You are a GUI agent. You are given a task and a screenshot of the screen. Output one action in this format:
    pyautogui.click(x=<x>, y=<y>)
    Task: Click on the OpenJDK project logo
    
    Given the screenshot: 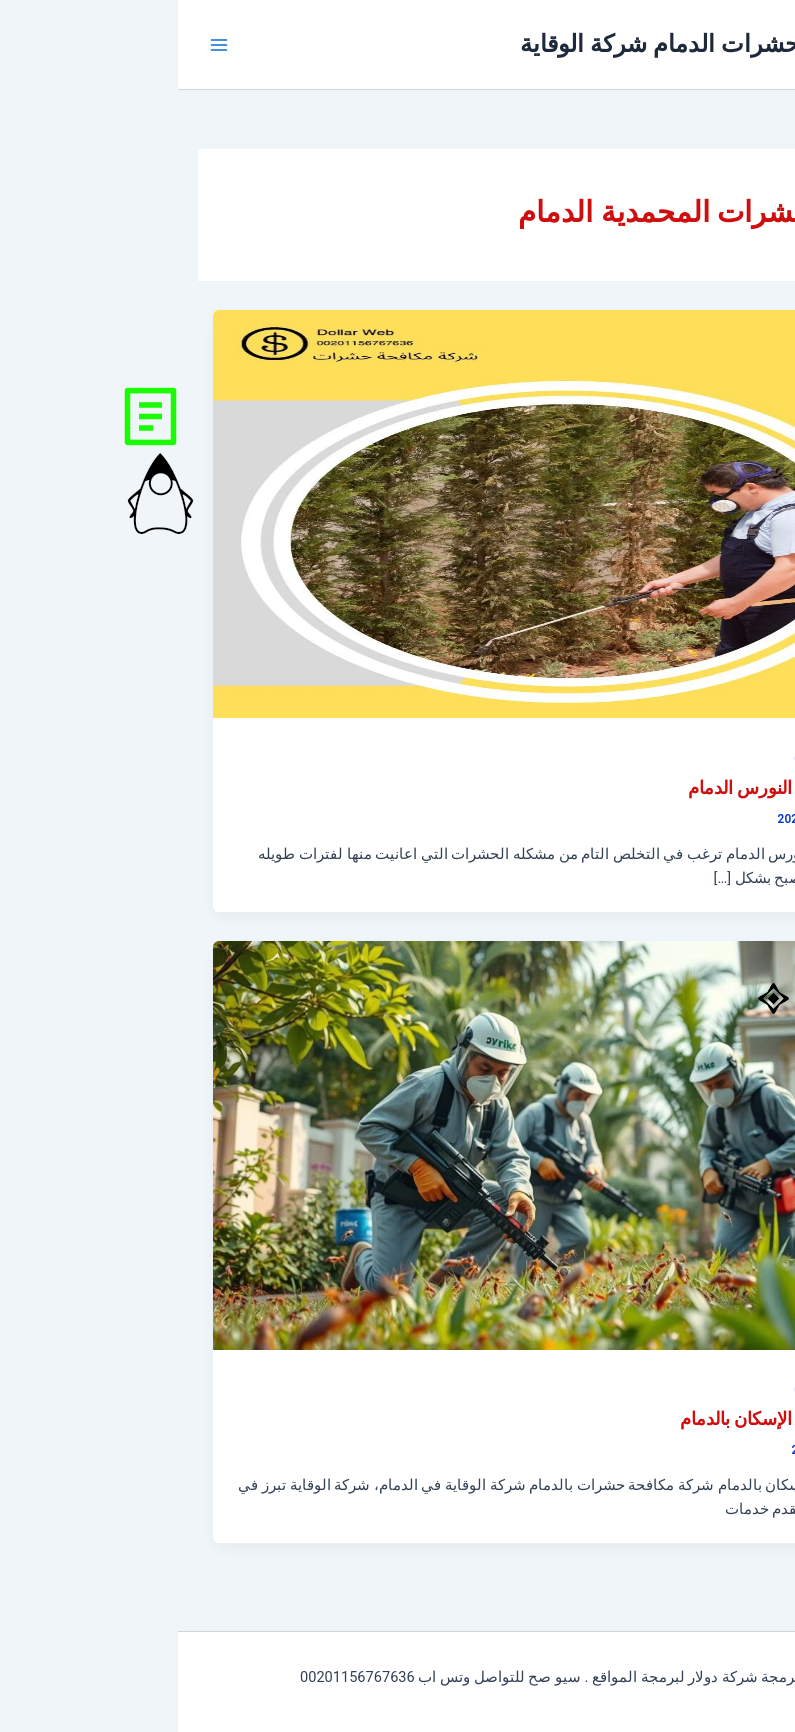 What is the action you would take?
    pyautogui.click(x=160, y=493)
    